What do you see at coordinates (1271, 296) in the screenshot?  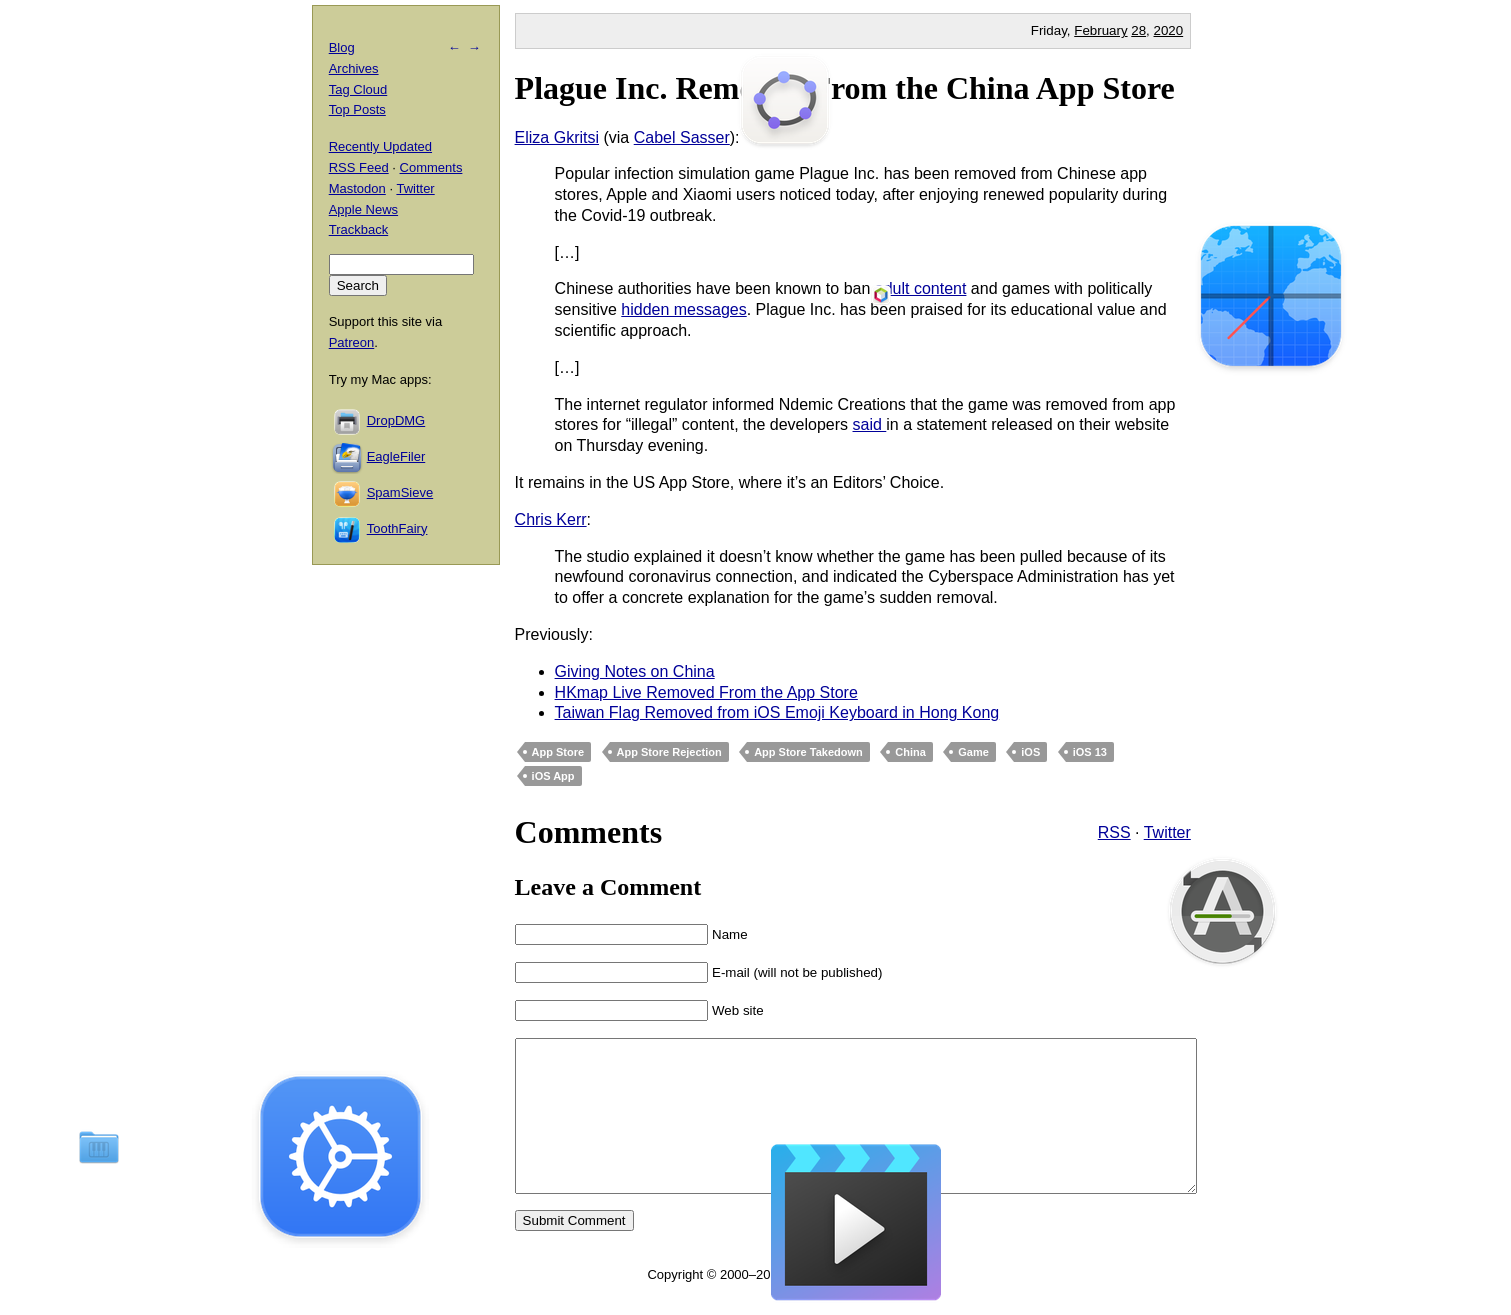 I see `open nmap network scanning application` at bounding box center [1271, 296].